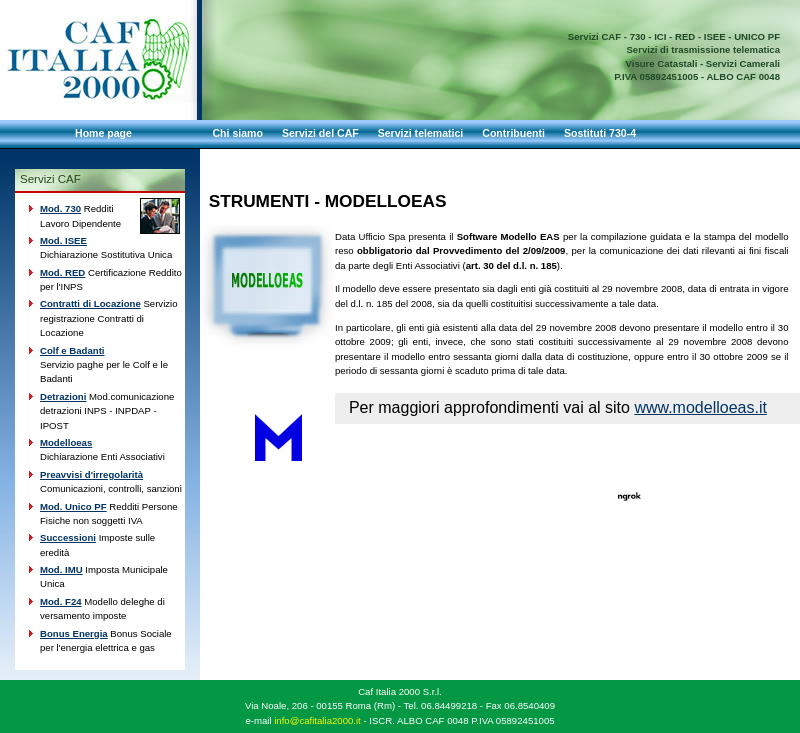 The image size is (800, 733). I want to click on Monster Energy brand logo, so click(278, 437).